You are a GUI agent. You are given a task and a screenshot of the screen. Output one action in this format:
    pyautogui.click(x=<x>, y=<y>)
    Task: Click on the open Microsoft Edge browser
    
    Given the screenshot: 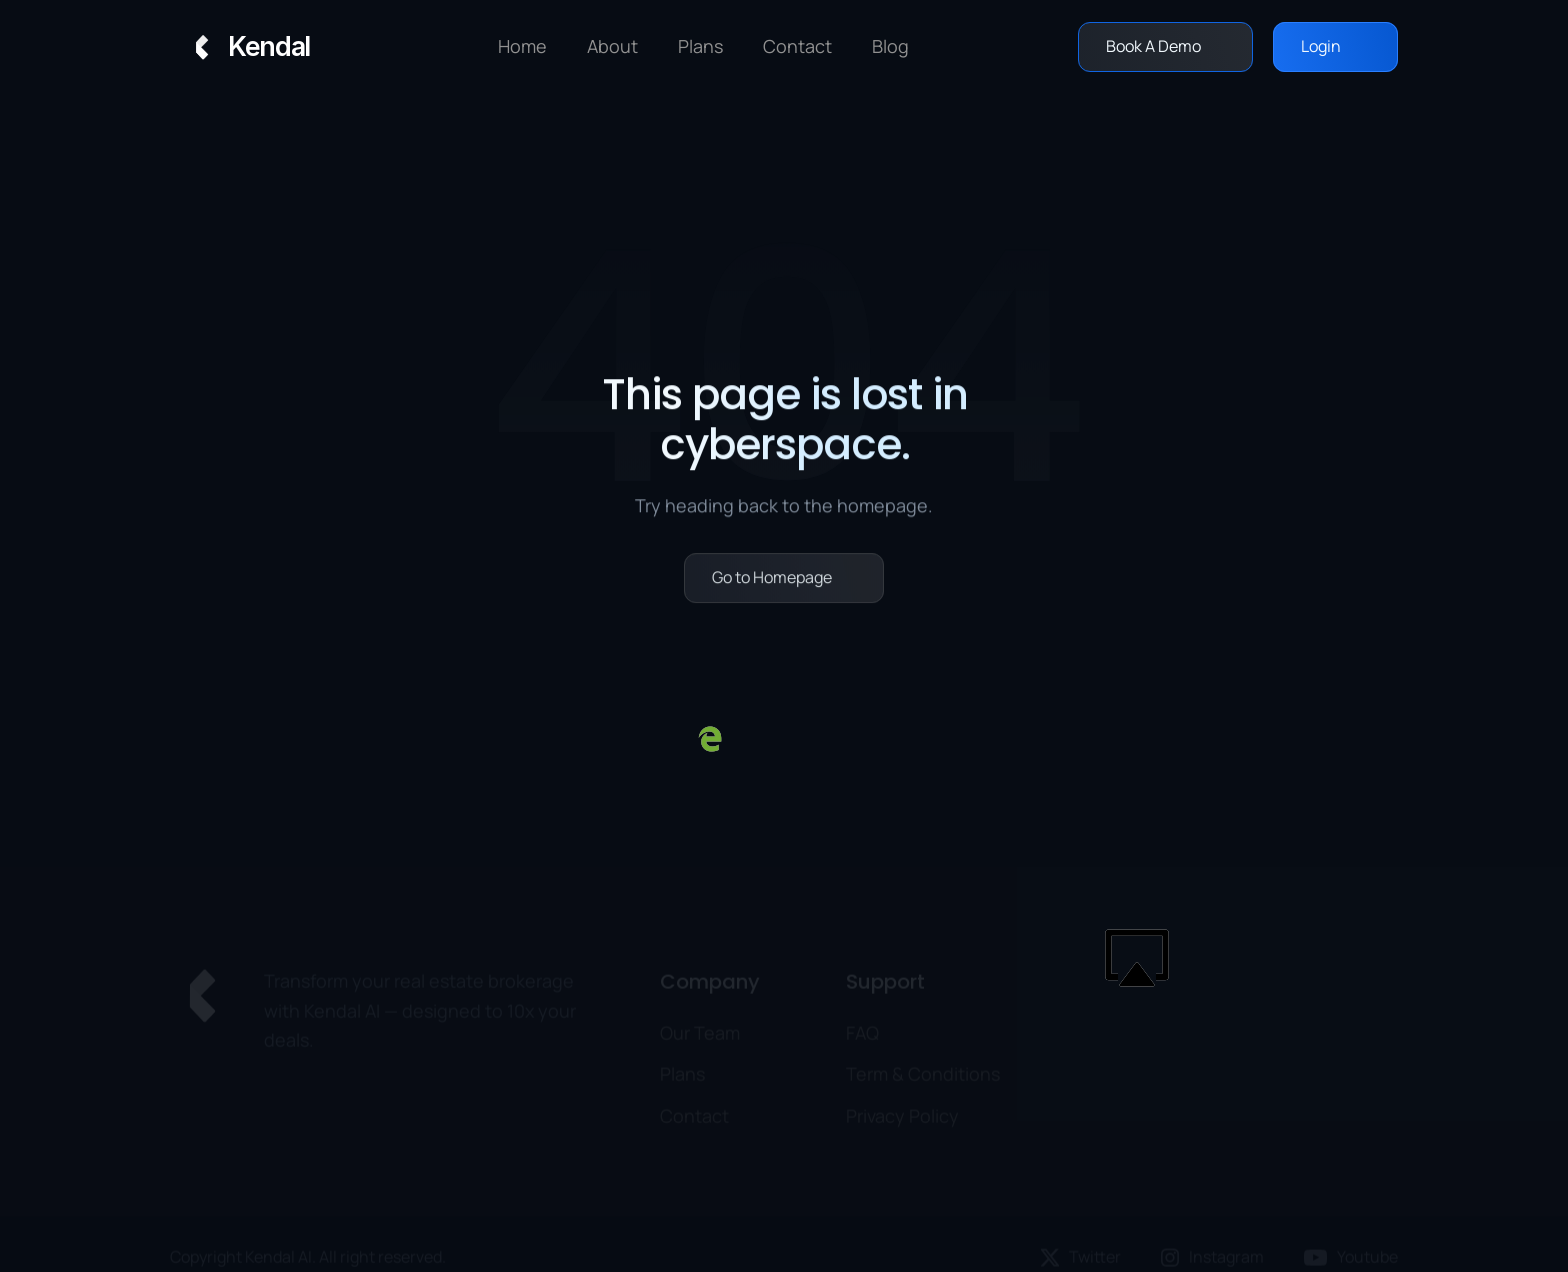 What is the action you would take?
    pyautogui.click(x=710, y=739)
    